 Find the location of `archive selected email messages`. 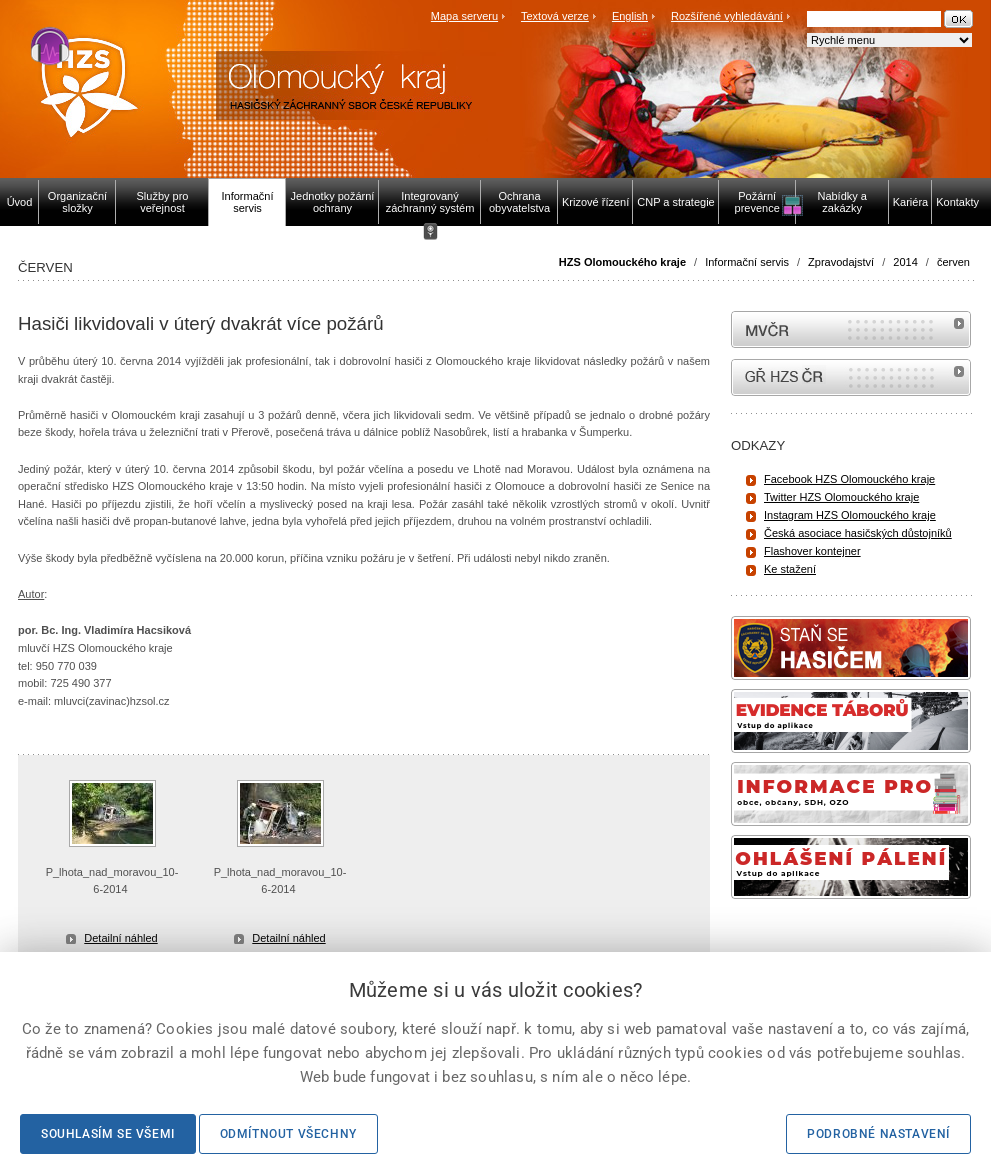

archive selected email messages is located at coordinates (430, 231).